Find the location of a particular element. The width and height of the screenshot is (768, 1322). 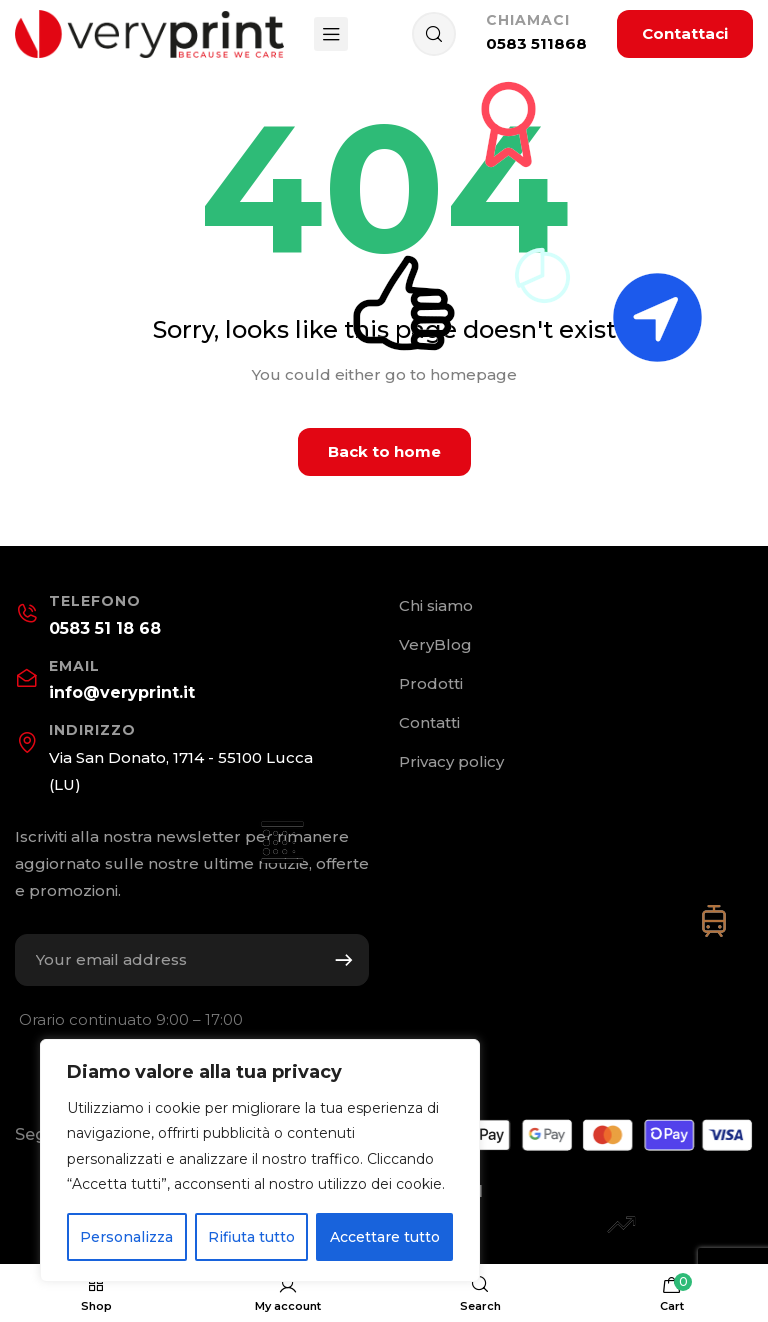

view achievements or awards is located at coordinates (508, 124).